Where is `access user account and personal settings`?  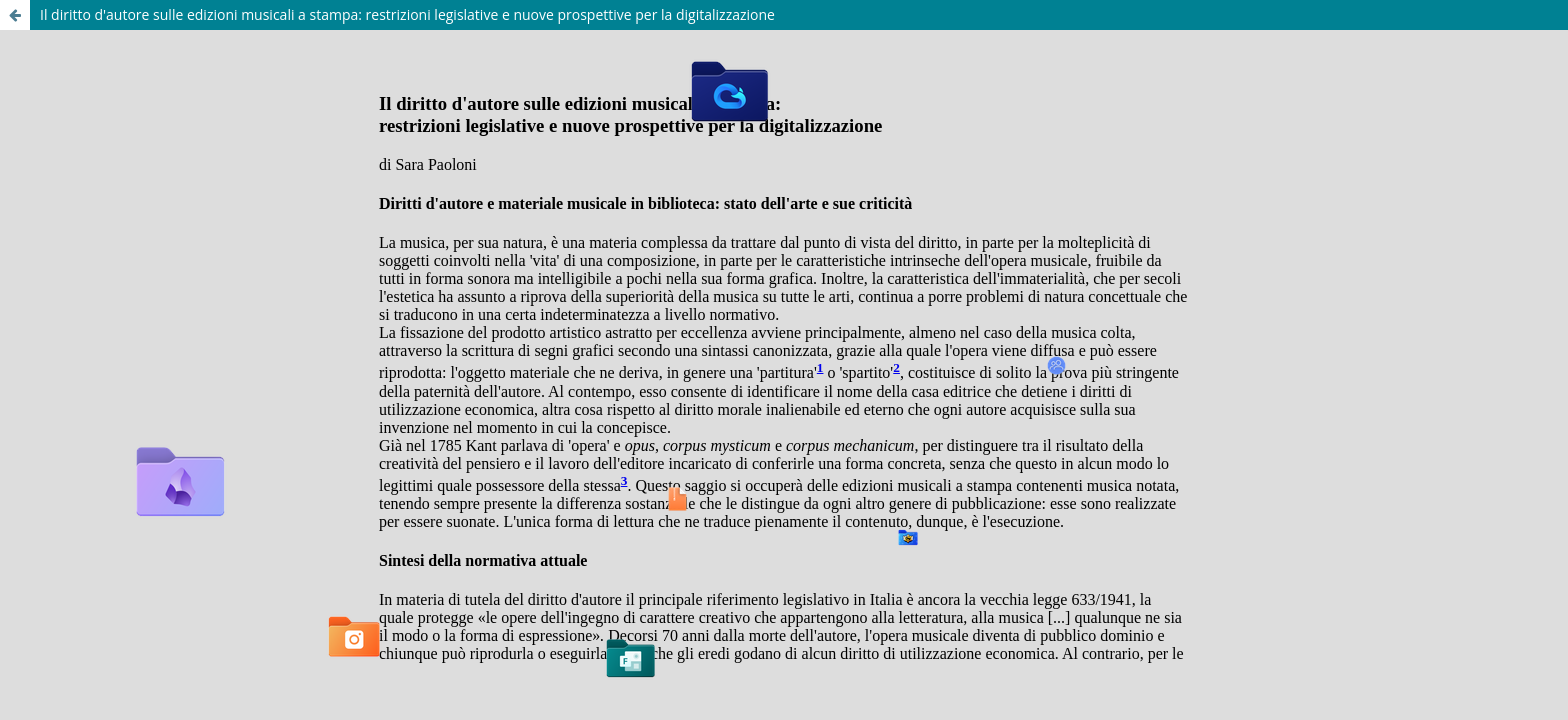 access user account and personal settings is located at coordinates (1056, 365).